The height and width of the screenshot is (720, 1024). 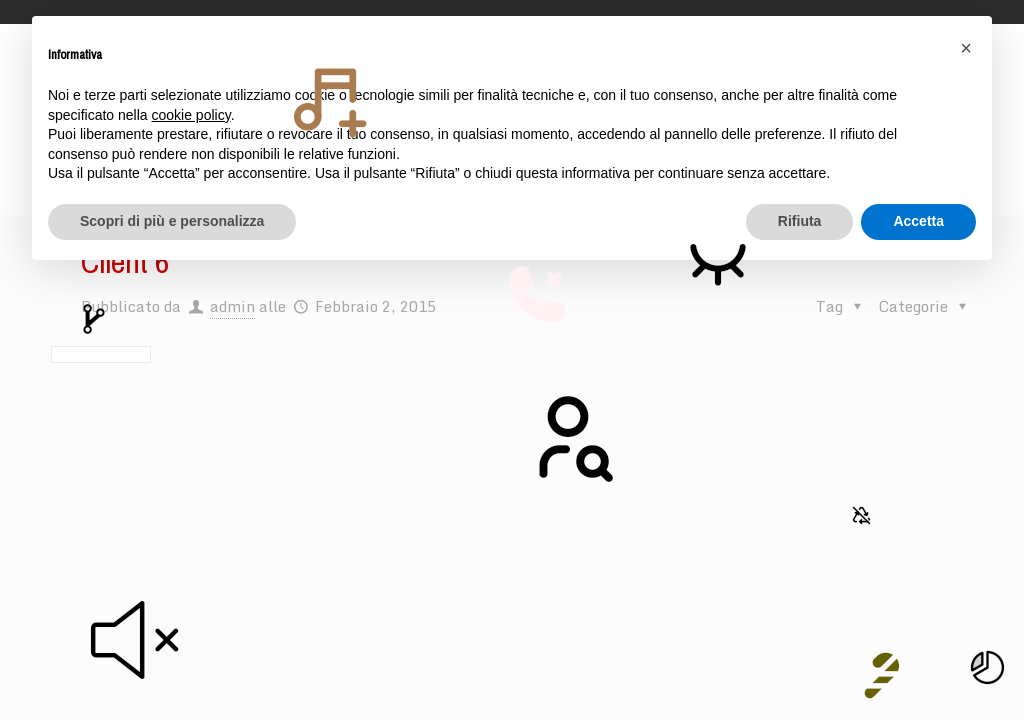 What do you see at coordinates (718, 261) in the screenshot?
I see `hide password or sensitive content` at bounding box center [718, 261].